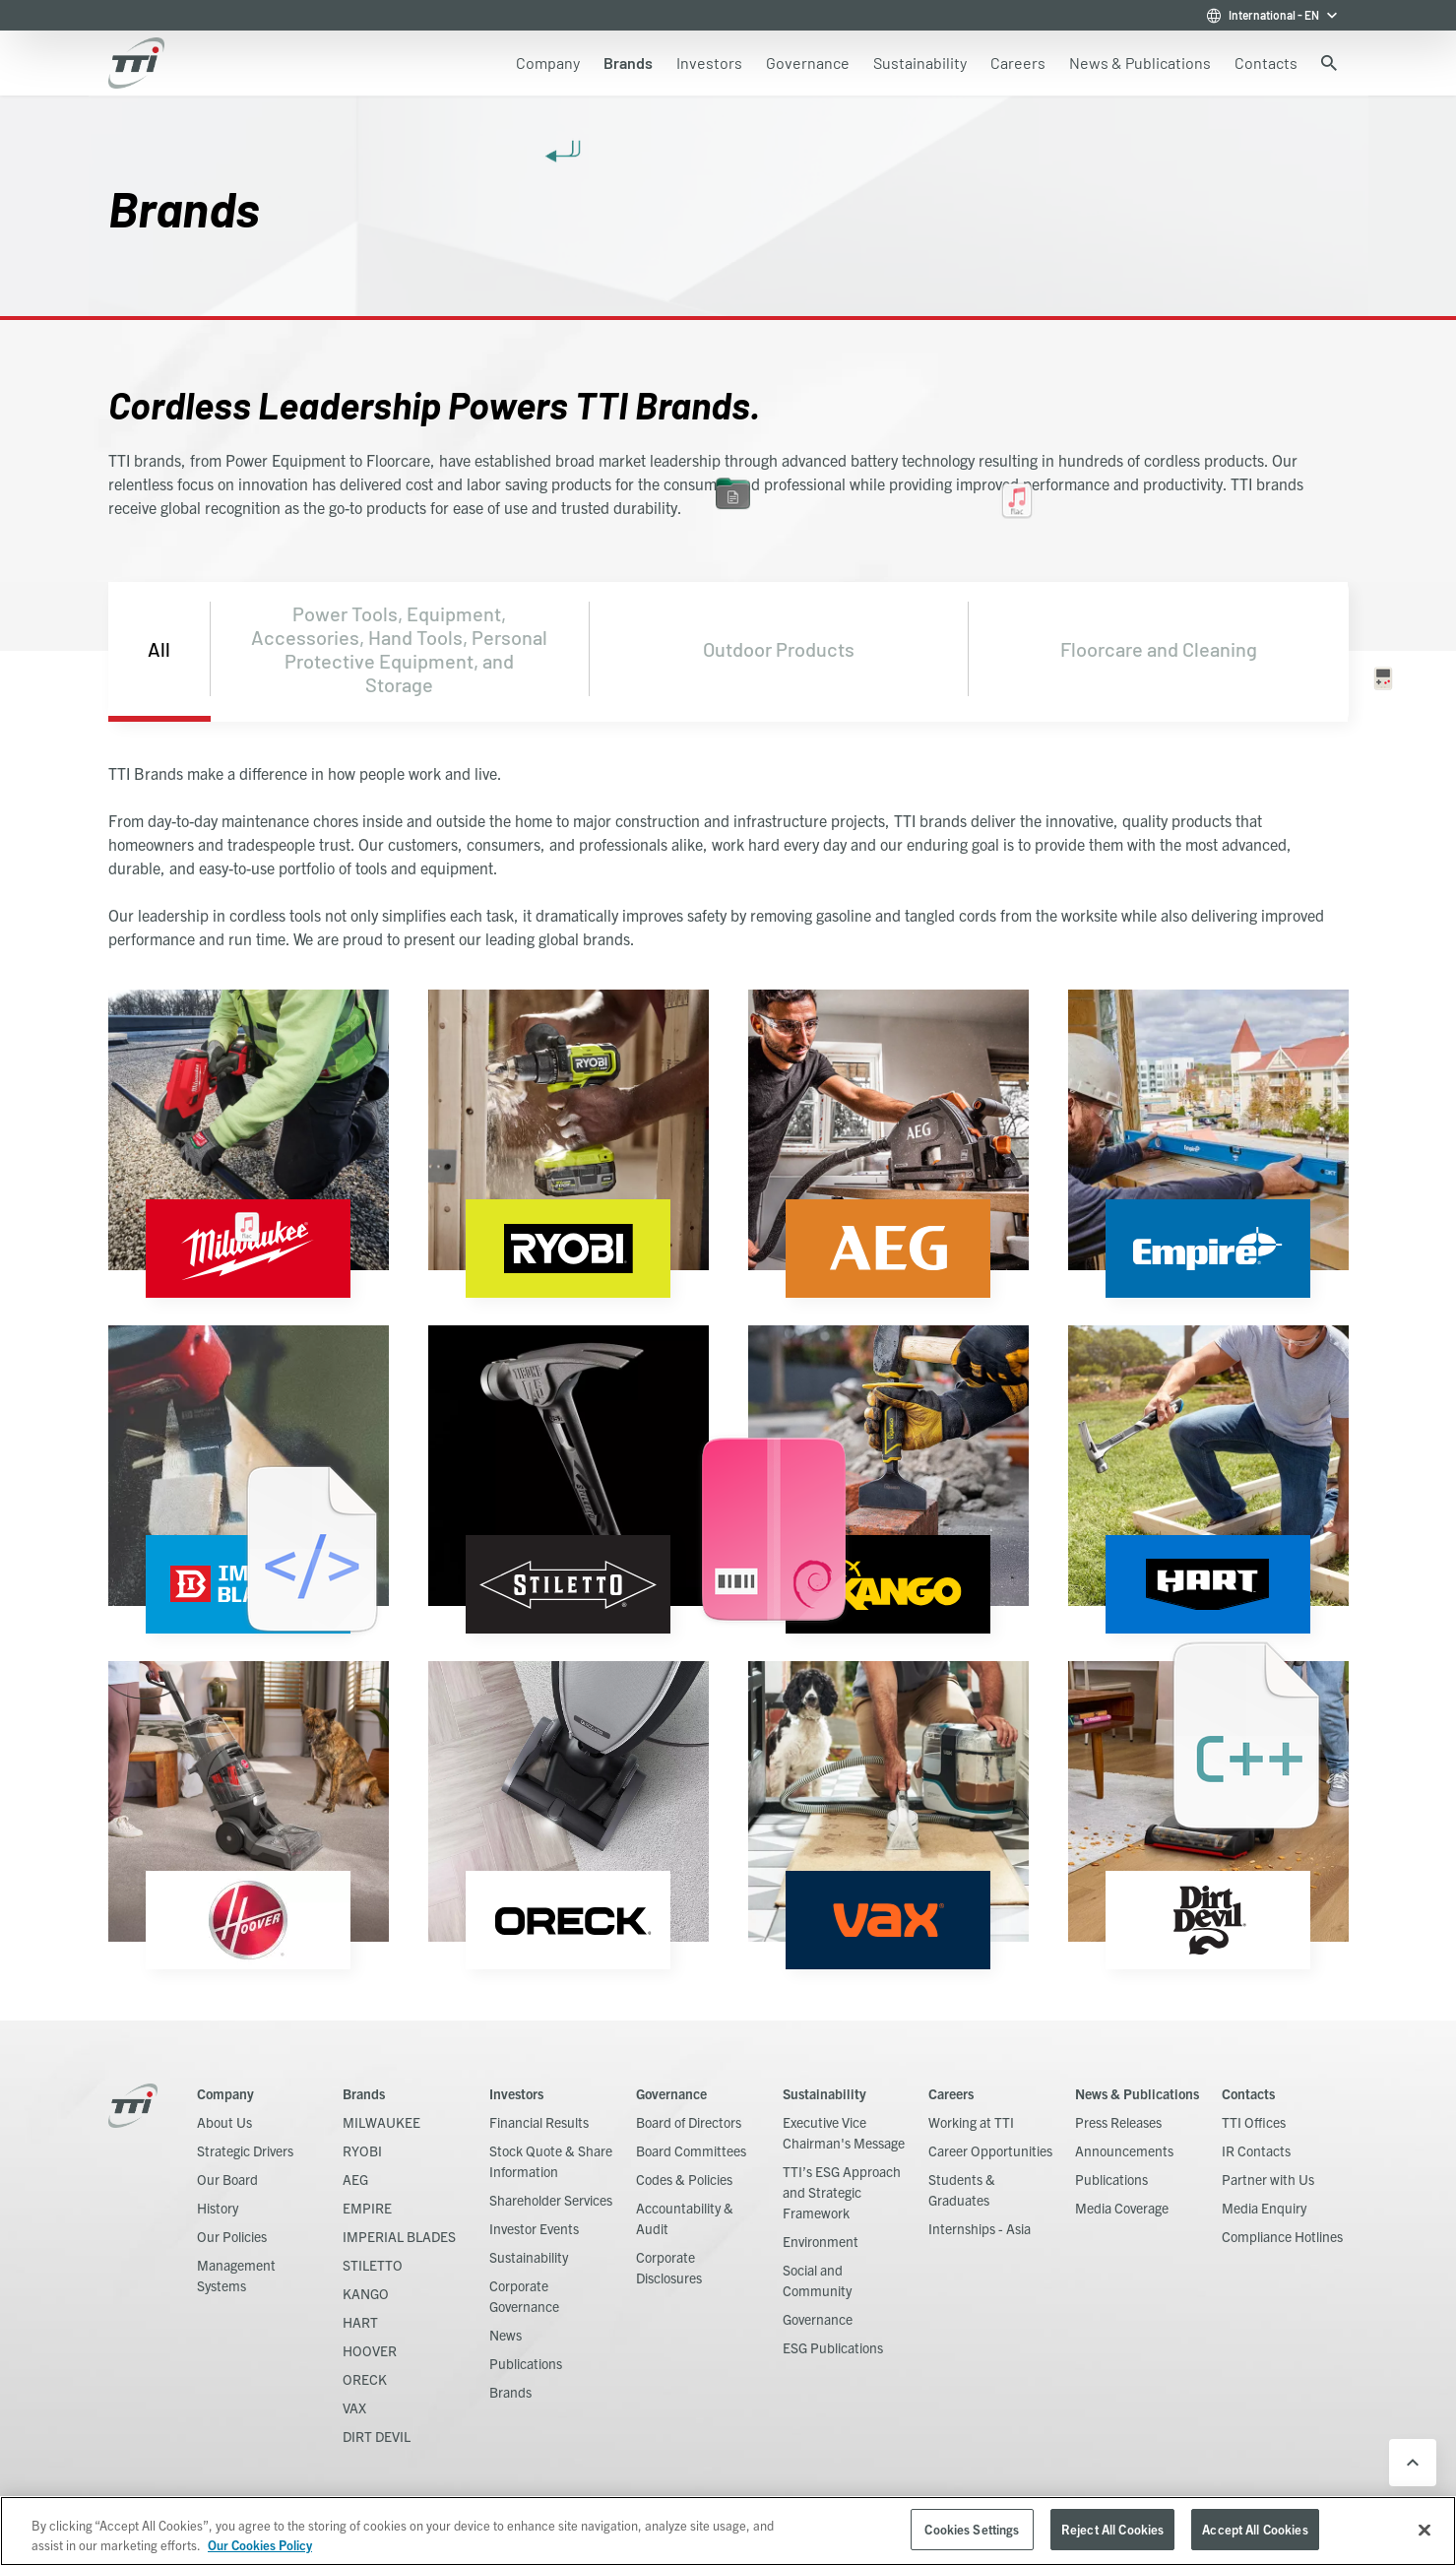 This screenshot has height=2566, width=1456. Describe the element at coordinates (1383, 678) in the screenshot. I see `open the game store or gaming app` at that location.